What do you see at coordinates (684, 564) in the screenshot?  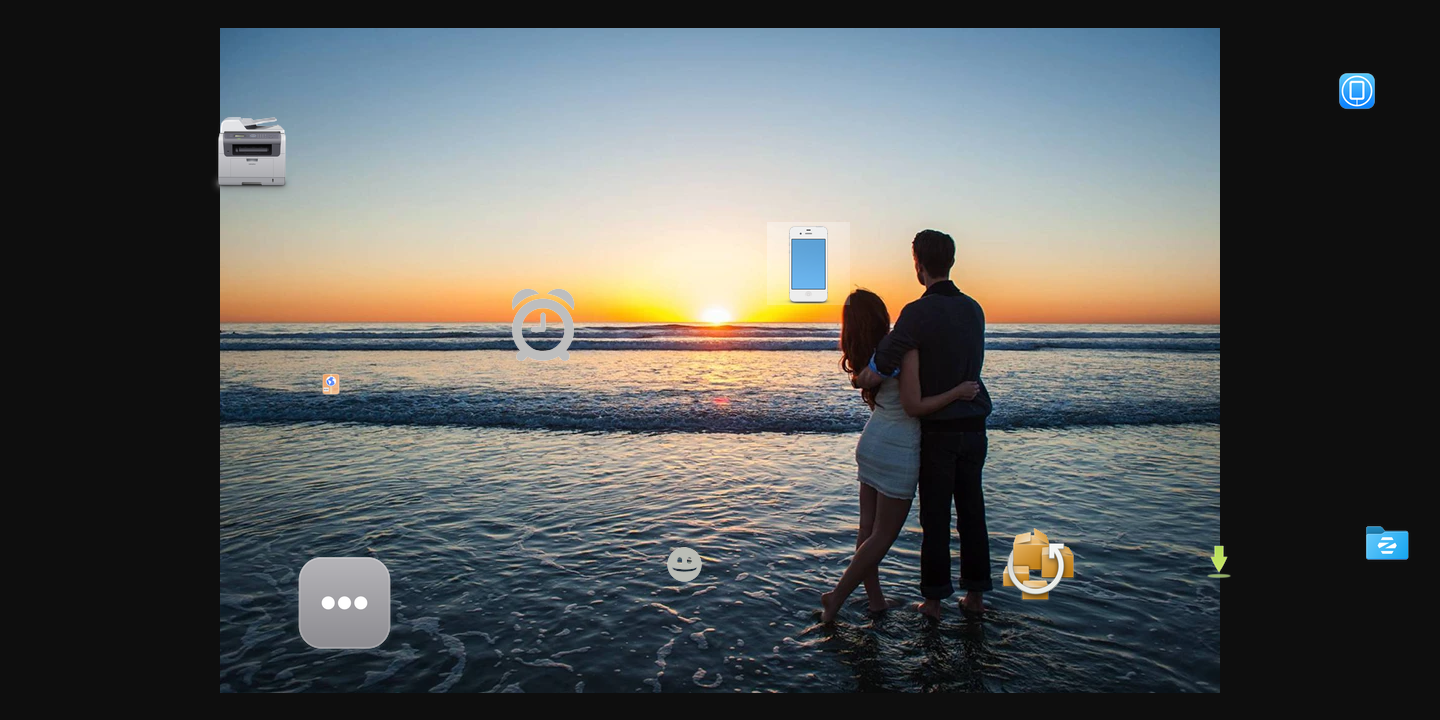 I see `add an emoji or reaction to a message` at bounding box center [684, 564].